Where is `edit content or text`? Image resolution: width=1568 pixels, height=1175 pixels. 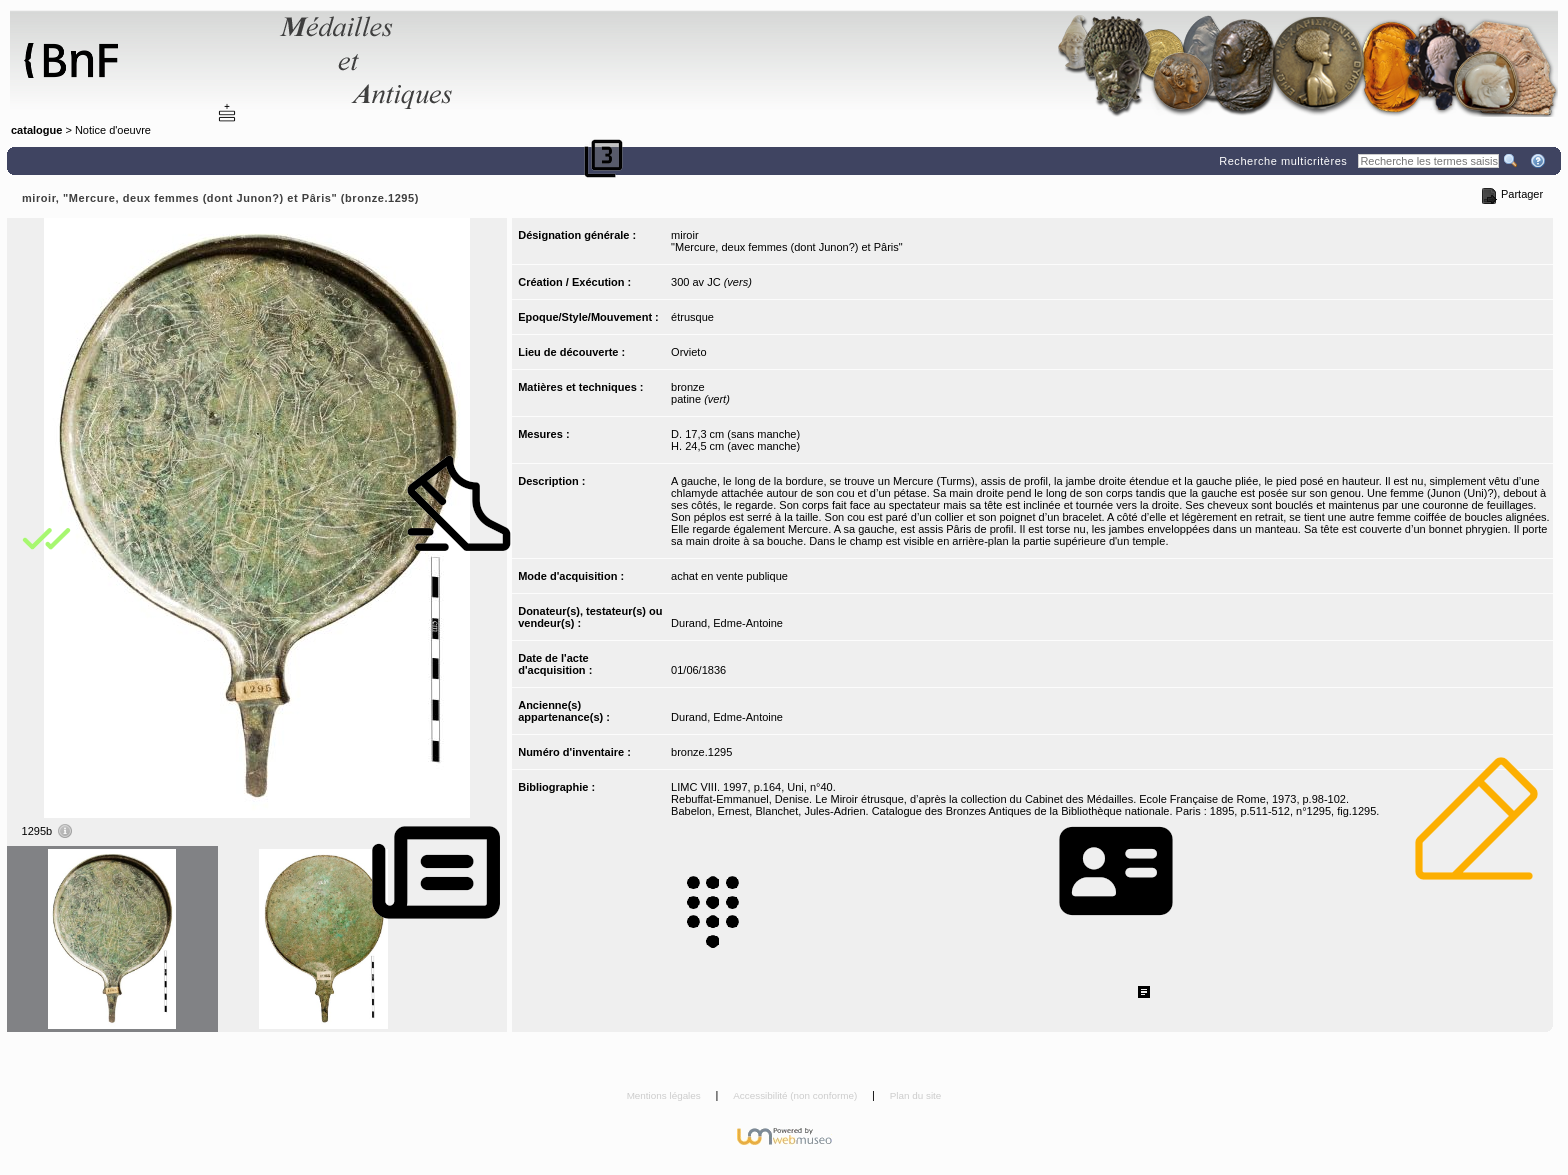
edit content or text is located at coordinates (1474, 821).